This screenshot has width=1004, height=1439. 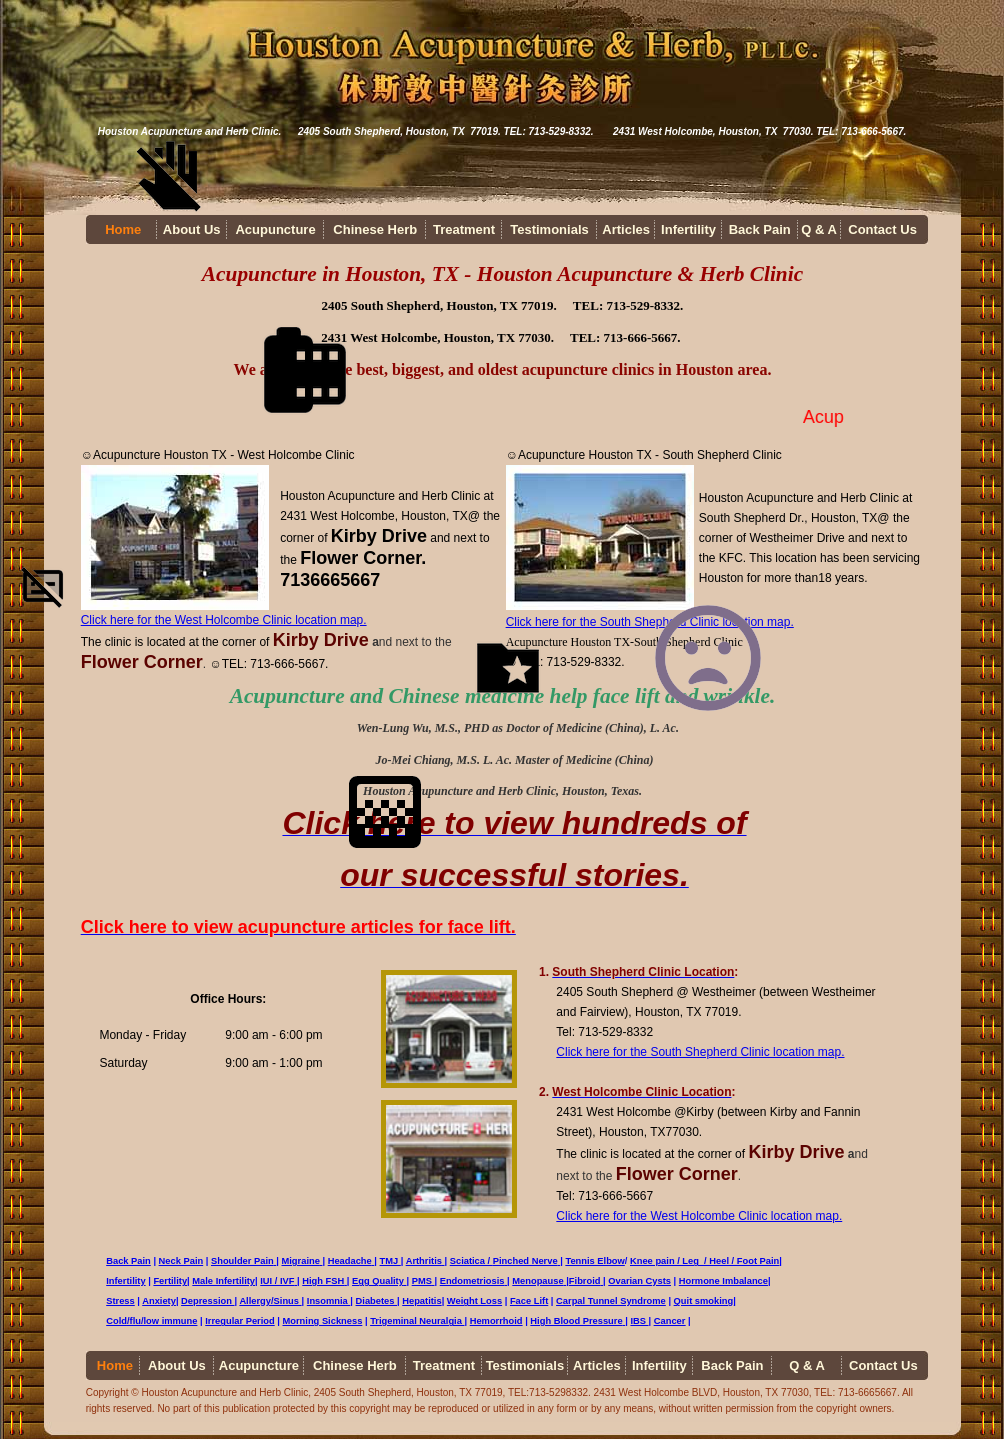 What do you see at coordinates (508, 668) in the screenshot?
I see `access your starred or favorite files` at bounding box center [508, 668].